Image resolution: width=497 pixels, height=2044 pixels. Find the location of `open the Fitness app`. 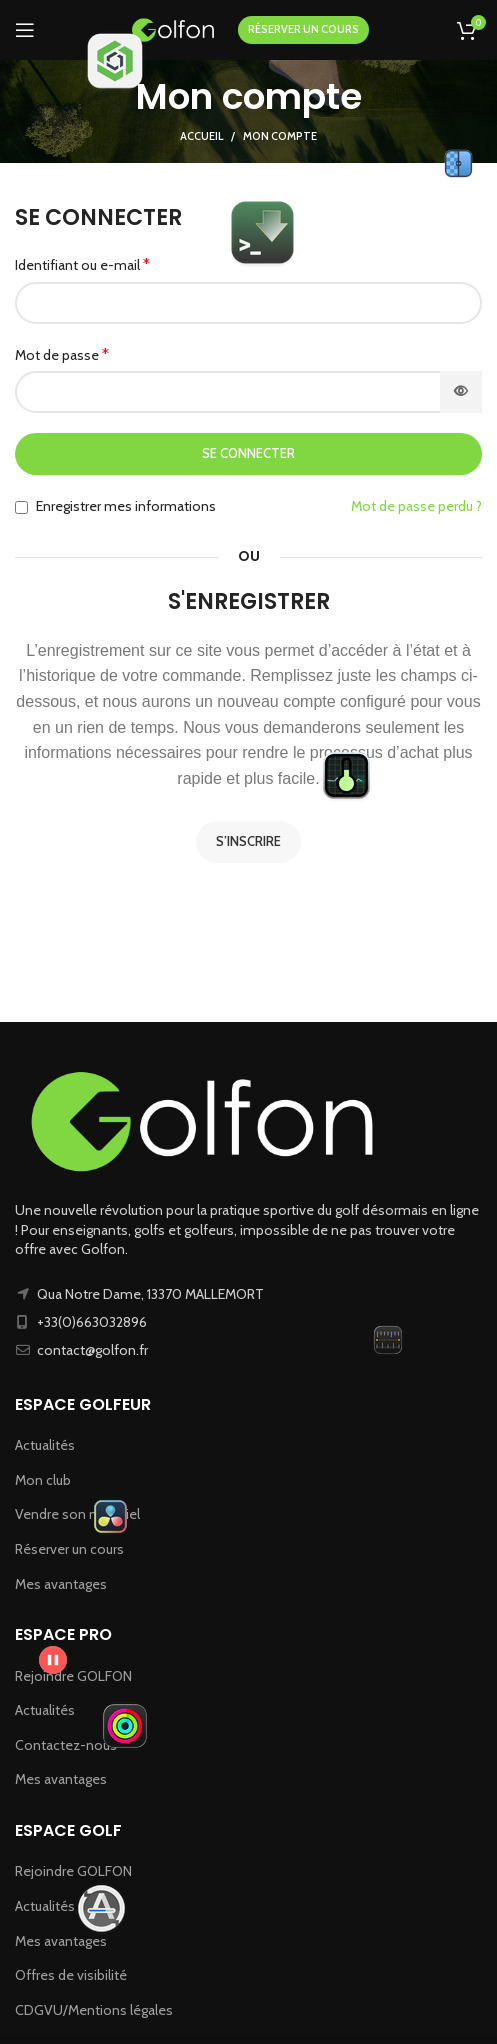

open the Fitness app is located at coordinates (125, 1726).